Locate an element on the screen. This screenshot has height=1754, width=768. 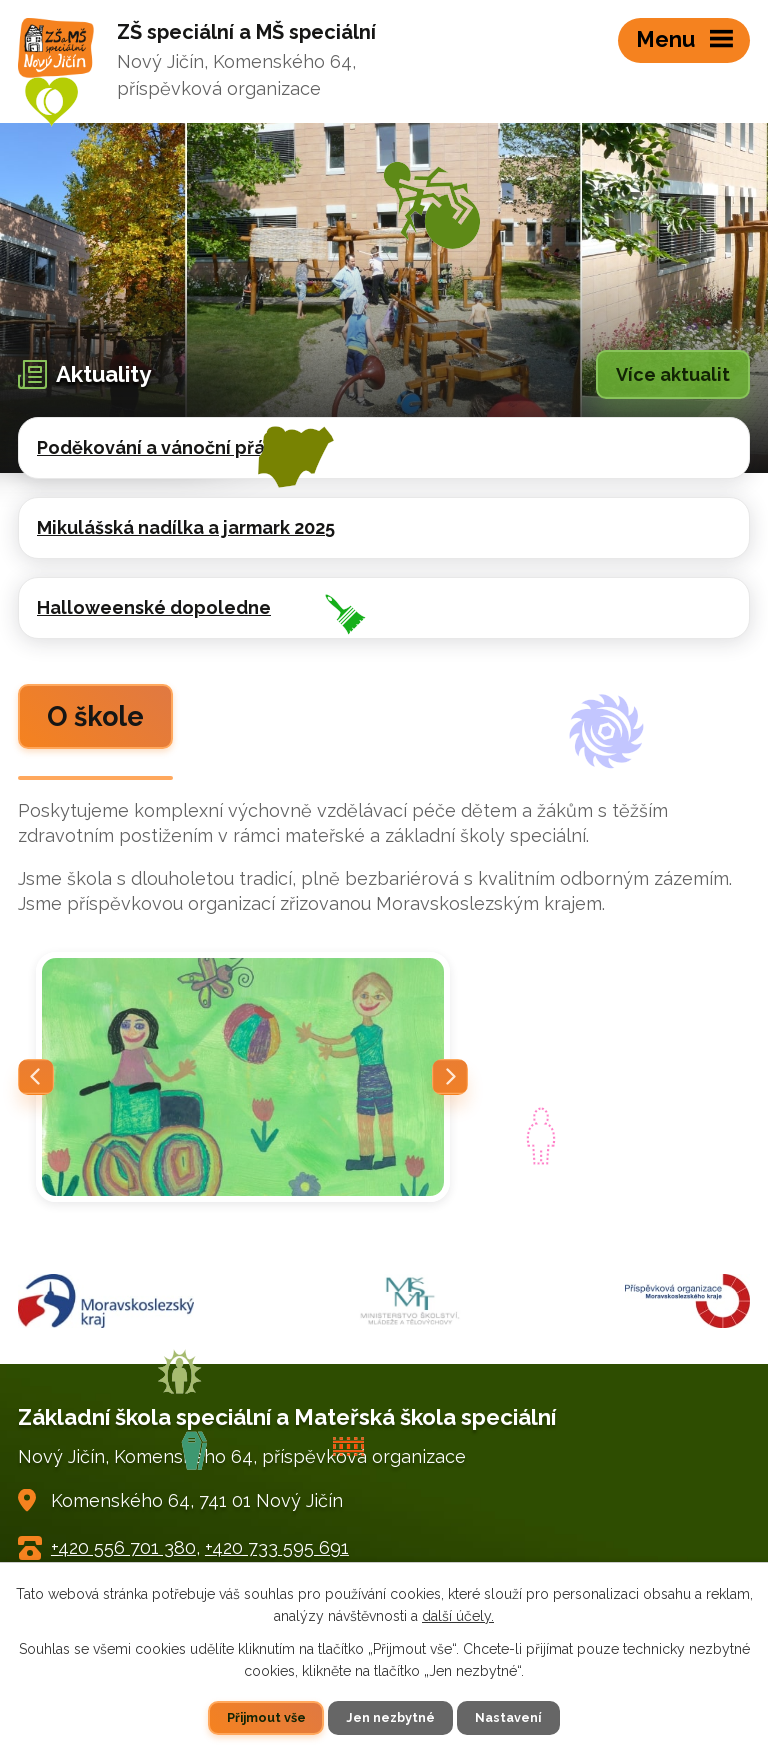
indicates electrical or energy-based attack is located at coordinates (432, 205).